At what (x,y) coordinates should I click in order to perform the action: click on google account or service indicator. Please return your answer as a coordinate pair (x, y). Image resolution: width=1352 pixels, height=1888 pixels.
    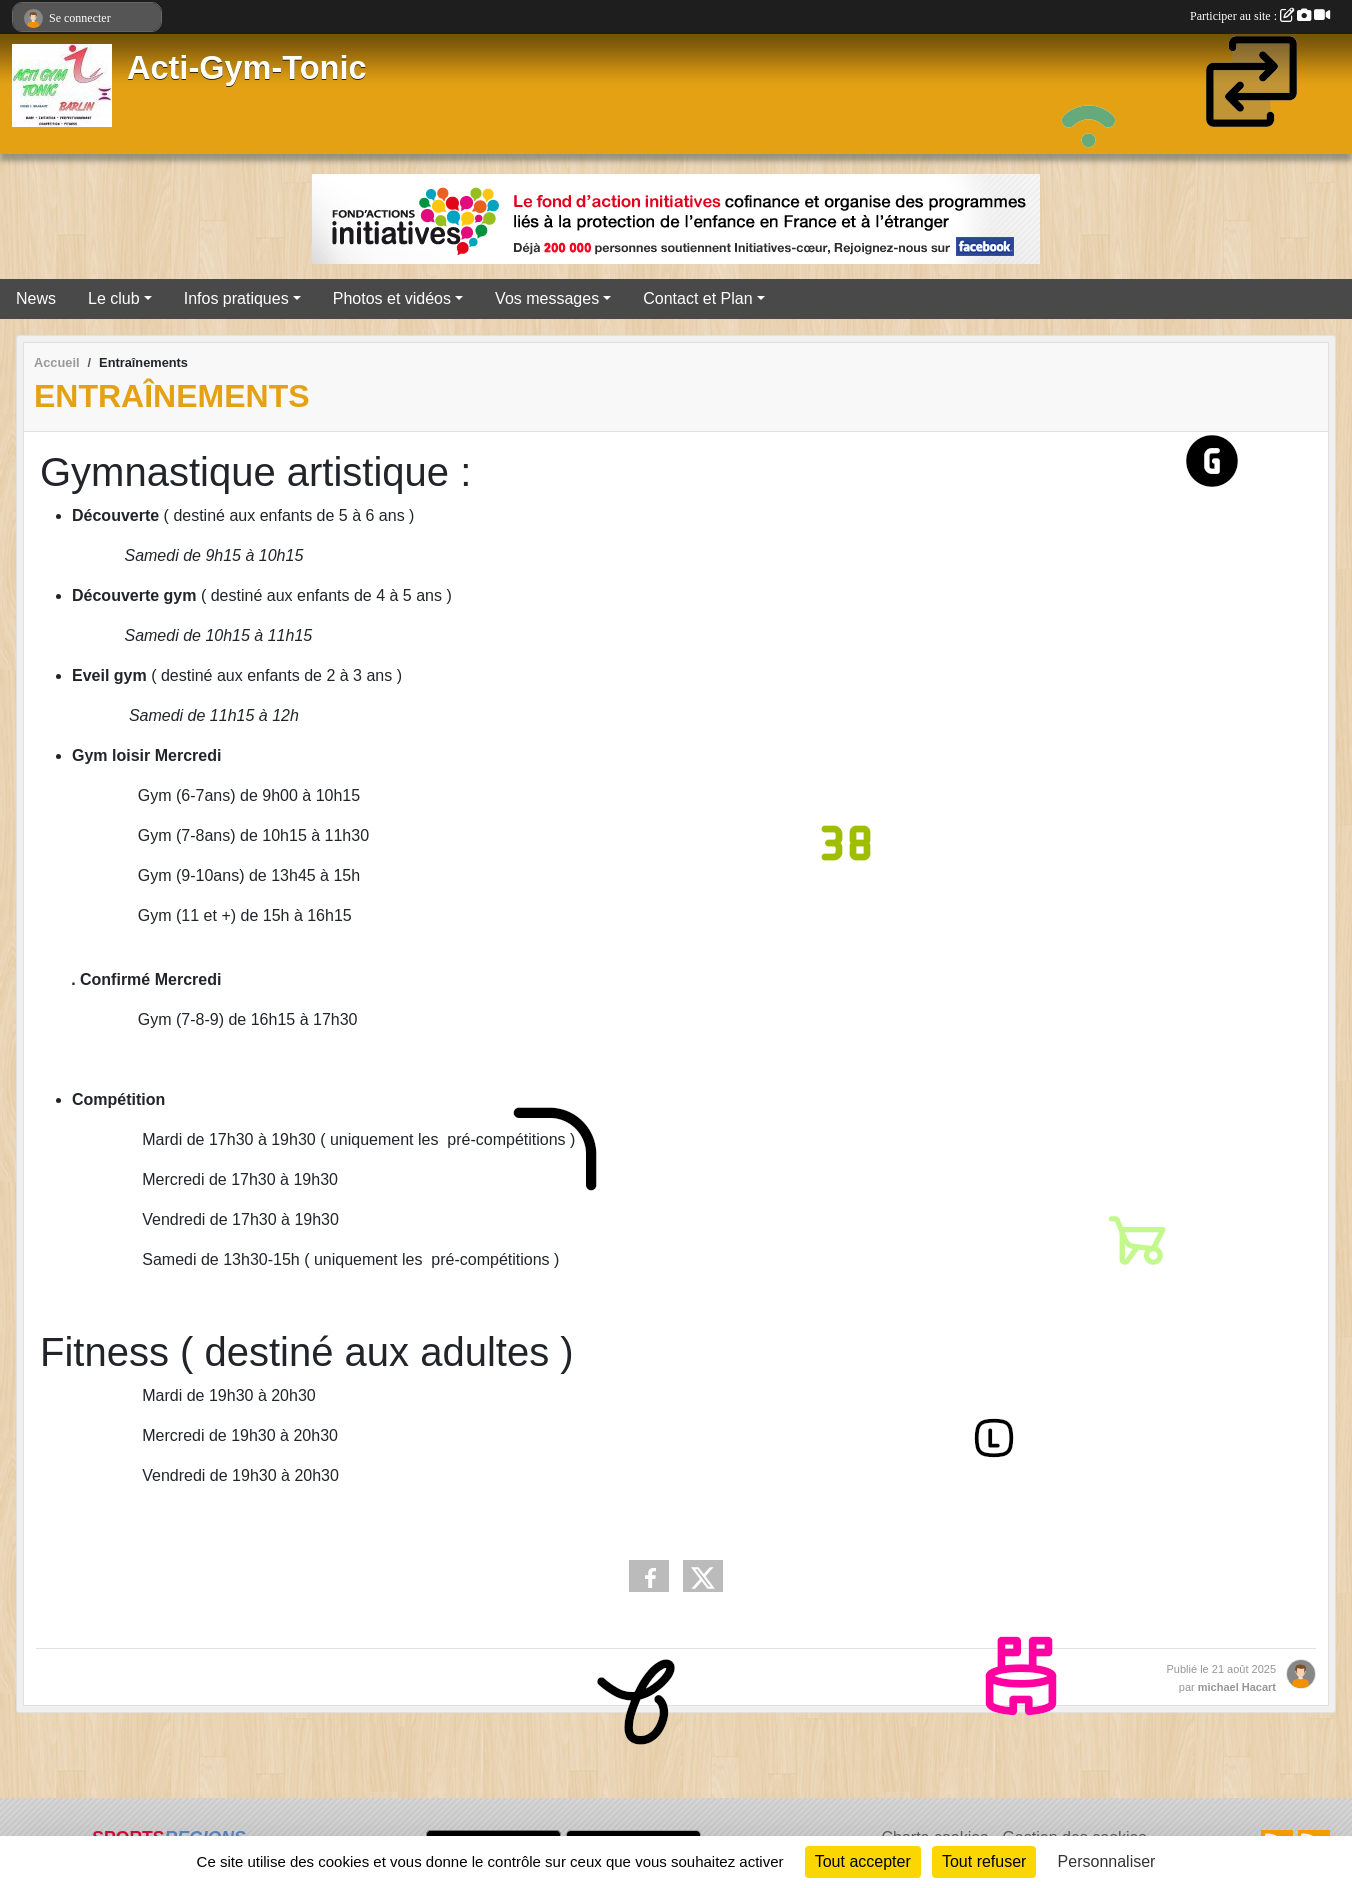
    Looking at the image, I should click on (1212, 461).